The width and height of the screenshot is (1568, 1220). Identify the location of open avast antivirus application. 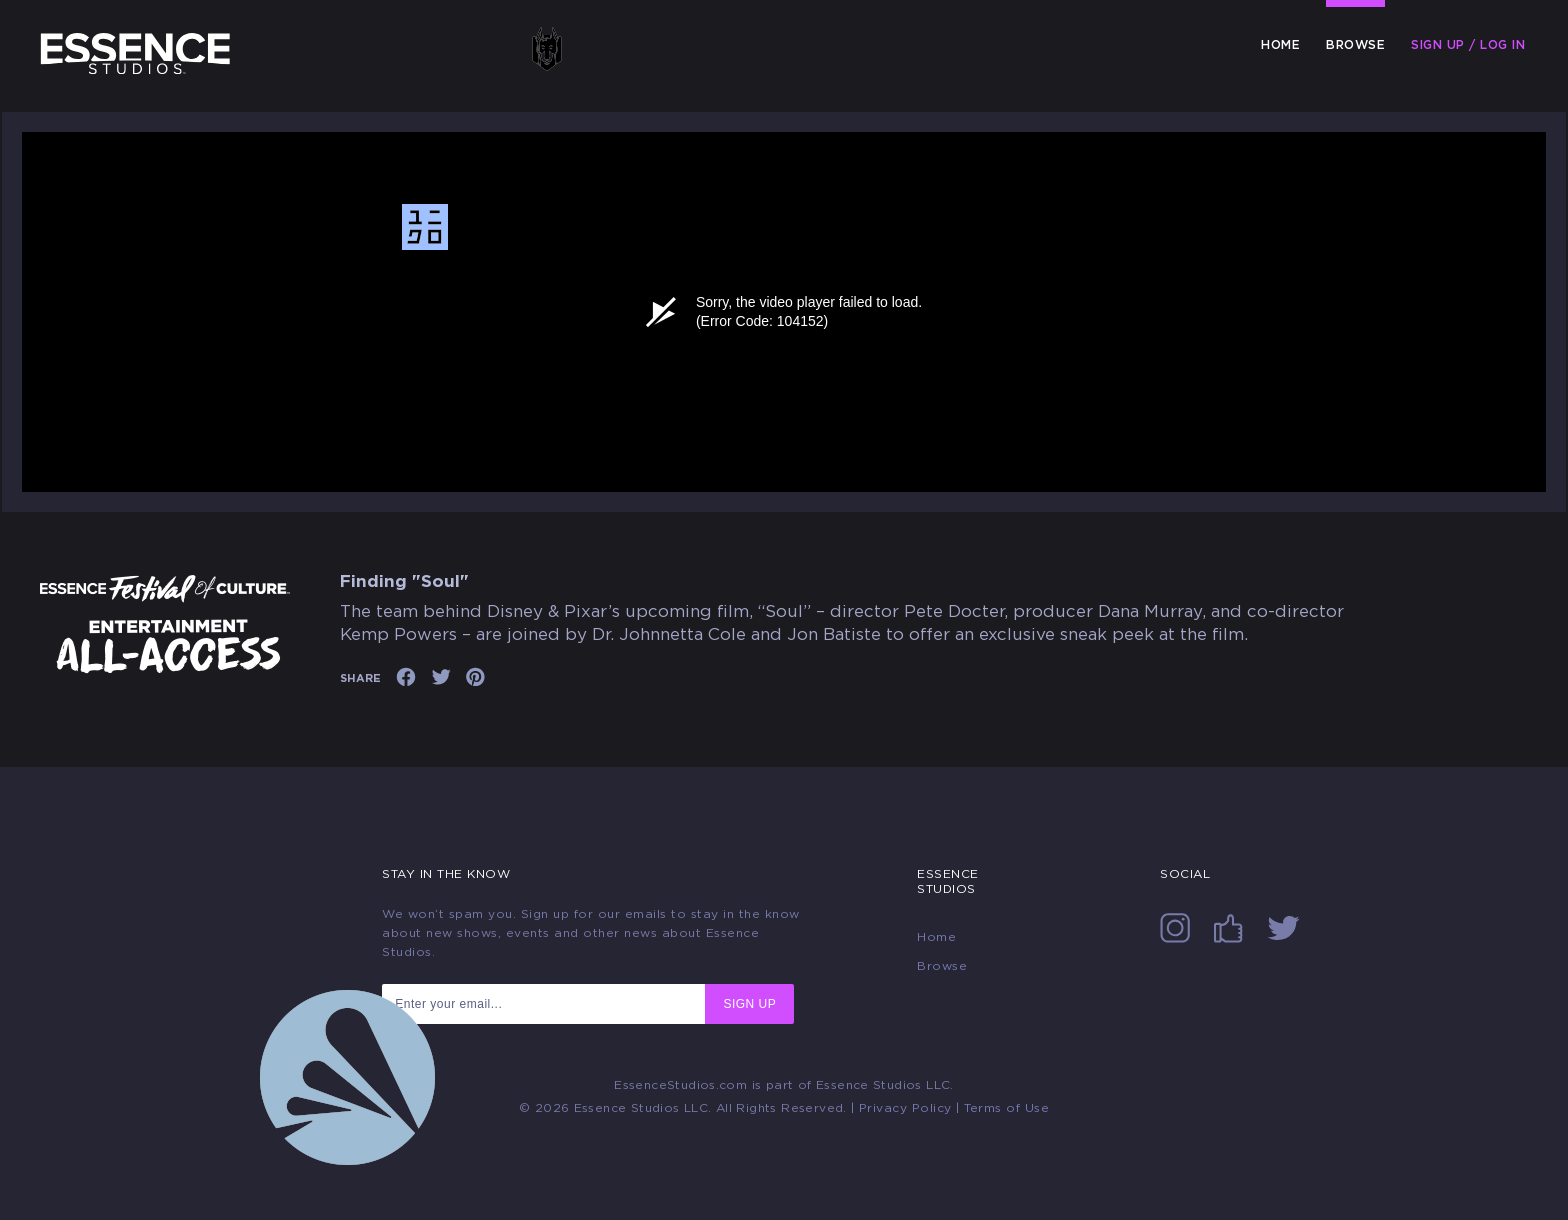
(347, 1077).